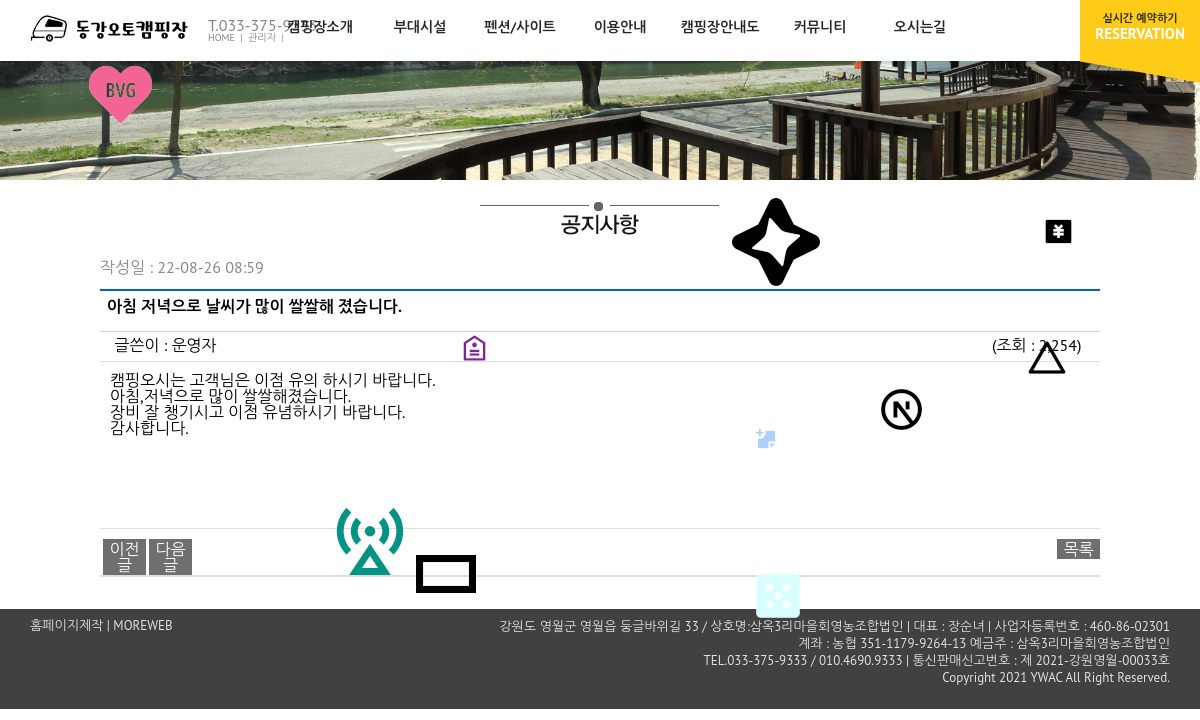 Image resolution: width=1200 pixels, height=720 pixels. I want to click on randomize or shuffle content, so click(778, 596).